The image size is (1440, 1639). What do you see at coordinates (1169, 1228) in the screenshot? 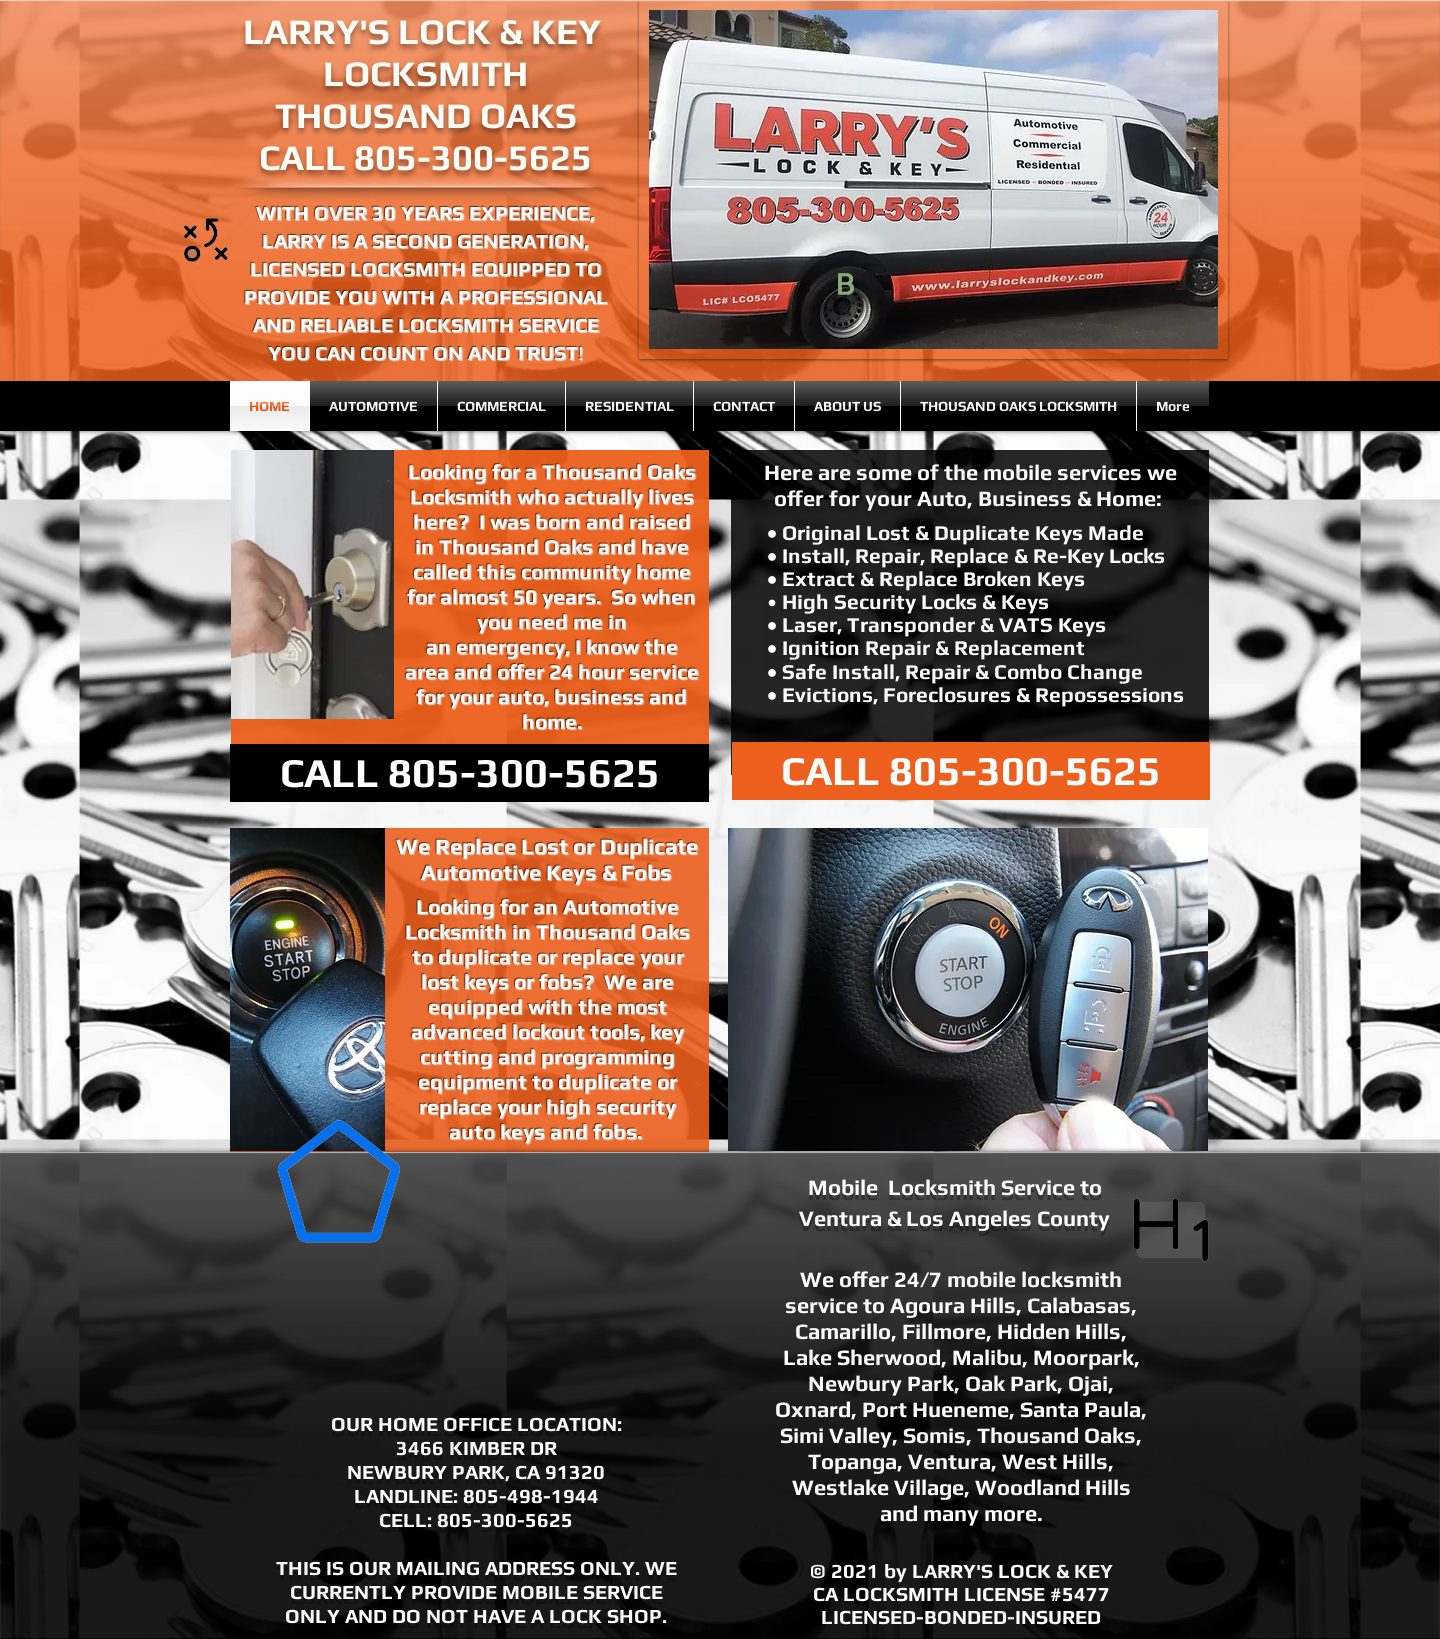
I see `format text as heading level 1` at bounding box center [1169, 1228].